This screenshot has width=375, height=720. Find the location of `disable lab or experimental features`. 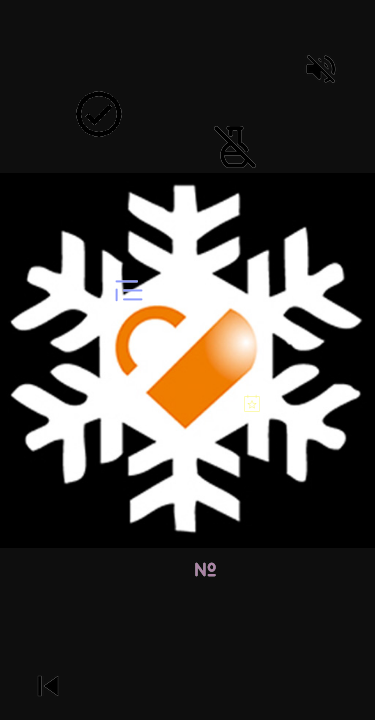

disable lab or experimental features is located at coordinates (235, 147).